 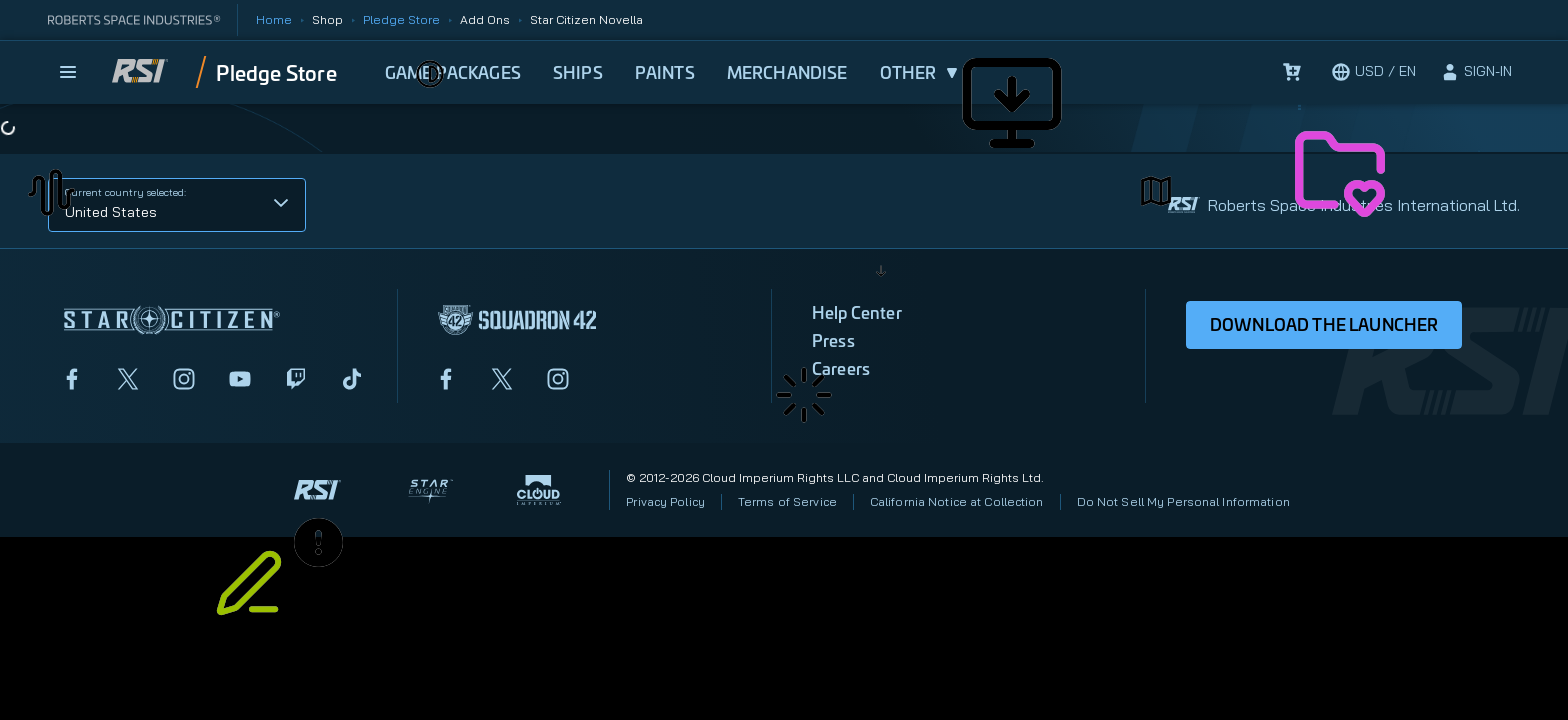 I want to click on indicates a warning or alert requiring attention, so click(x=318, y=542).